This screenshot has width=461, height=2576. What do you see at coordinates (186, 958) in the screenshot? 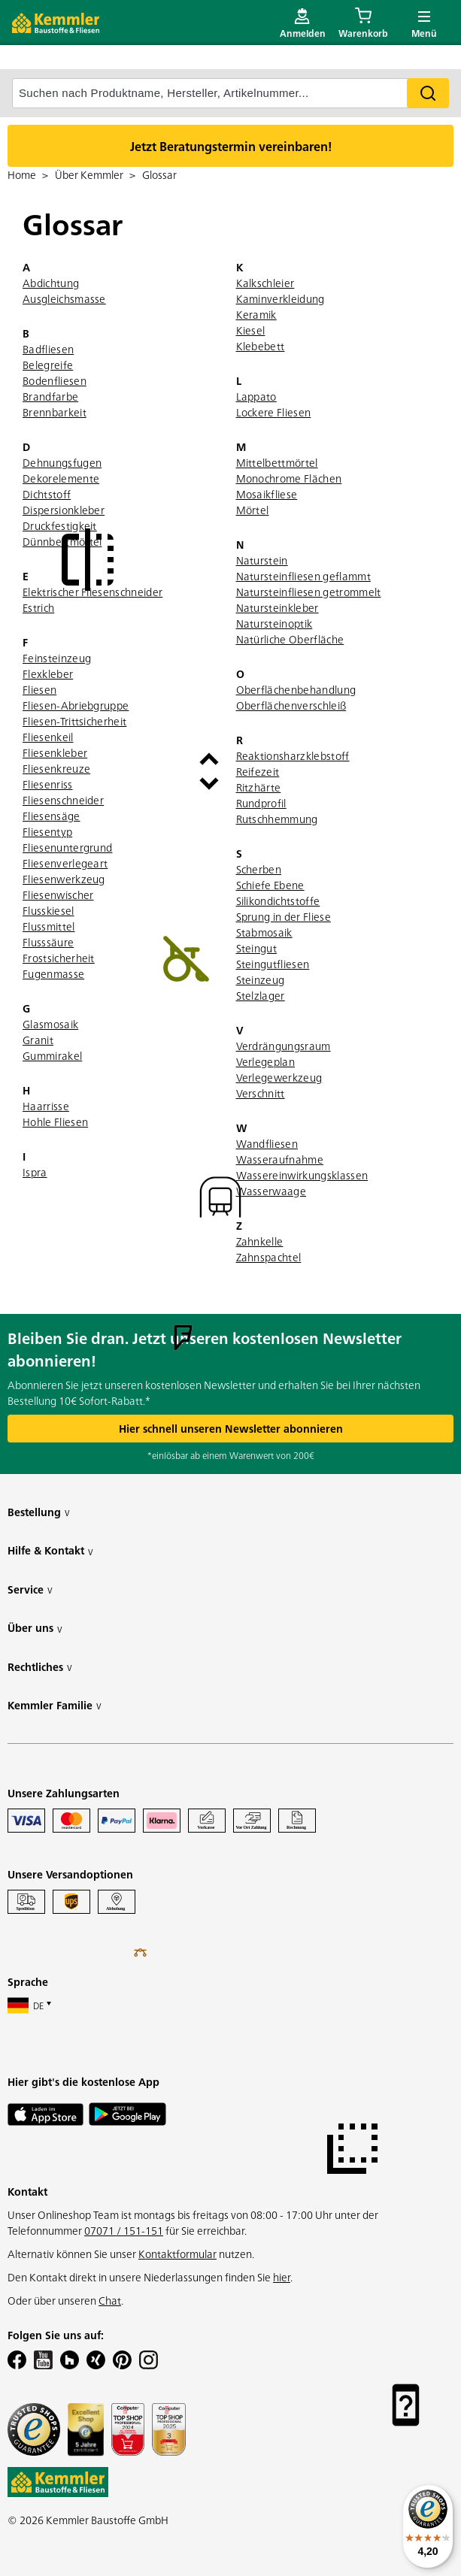
I see `indicates wheelchair accessibility is unavailable` at bounding box center [186, 958].